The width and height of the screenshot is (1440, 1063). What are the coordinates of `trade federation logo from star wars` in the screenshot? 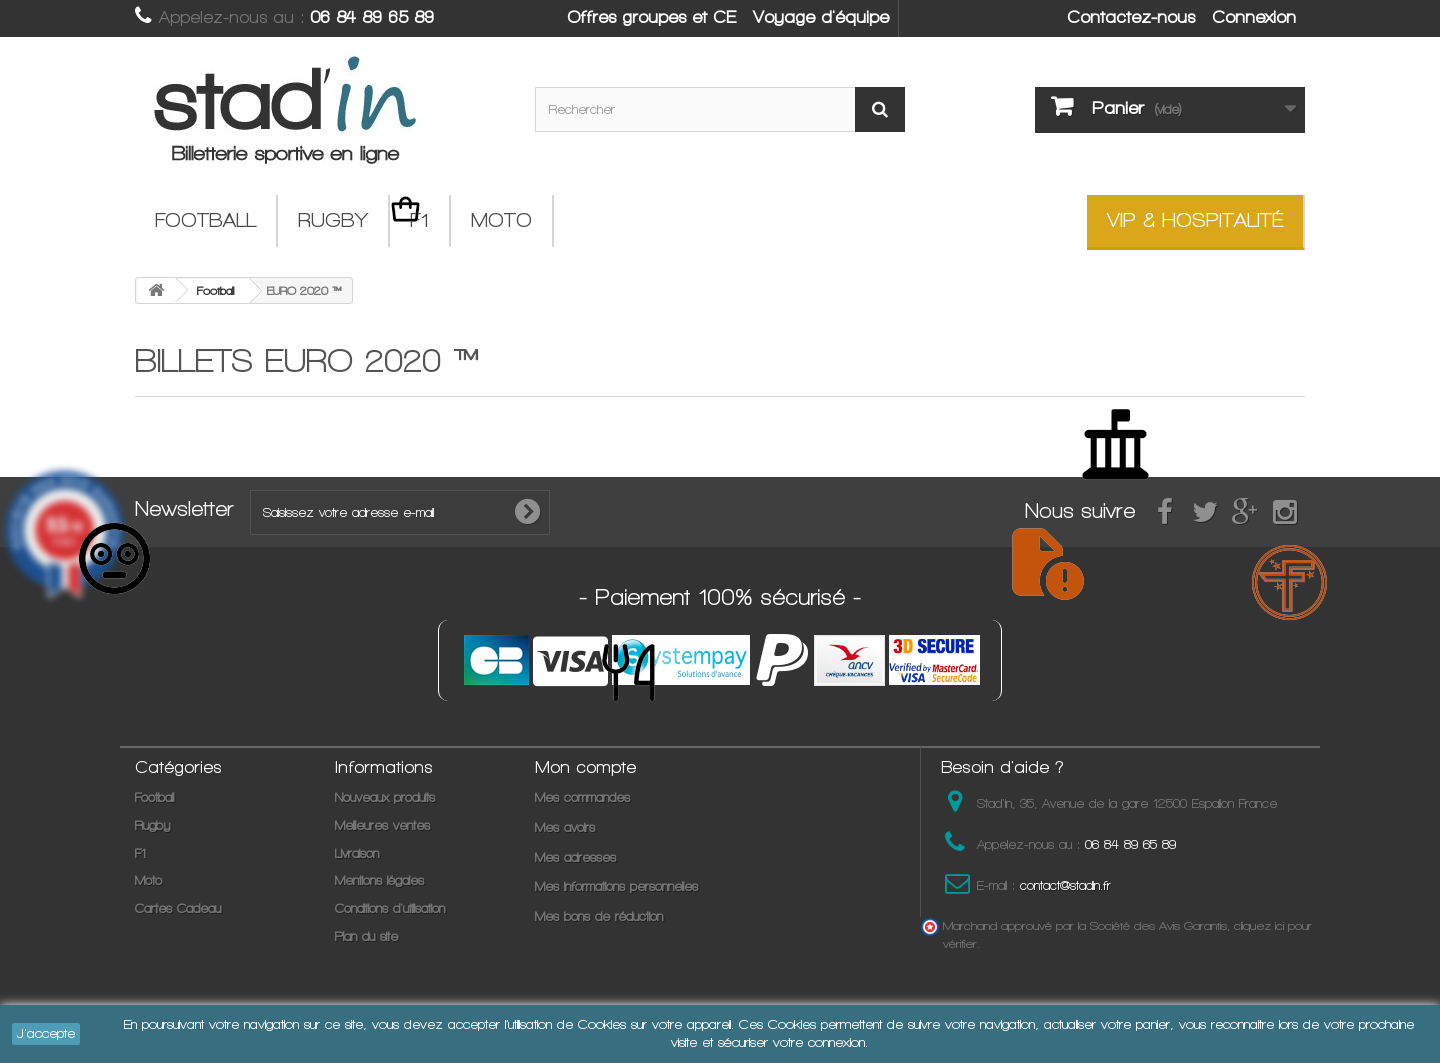 It's located at (1289, 582).